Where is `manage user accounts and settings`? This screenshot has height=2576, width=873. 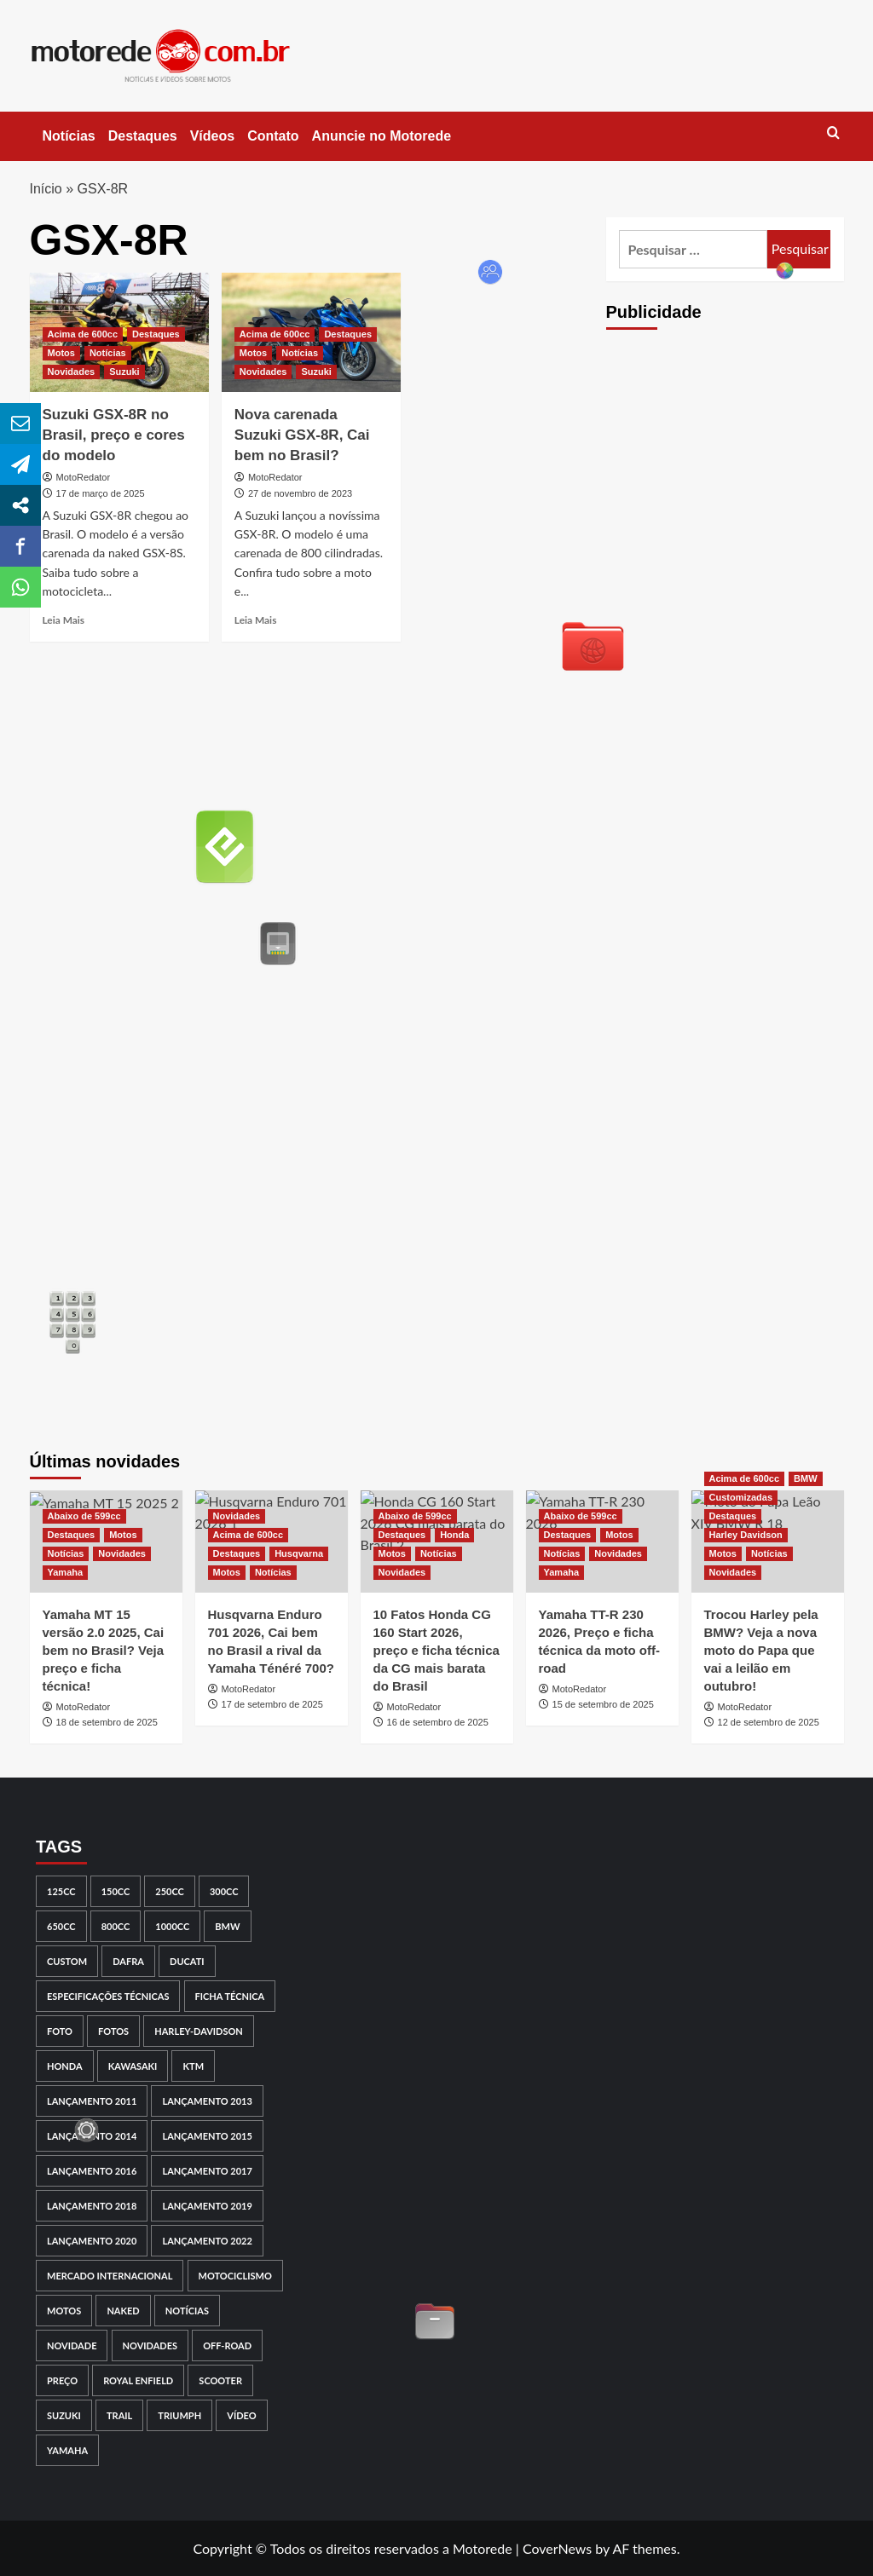 manage user accounts and settings is located at coordinates (490, 272).